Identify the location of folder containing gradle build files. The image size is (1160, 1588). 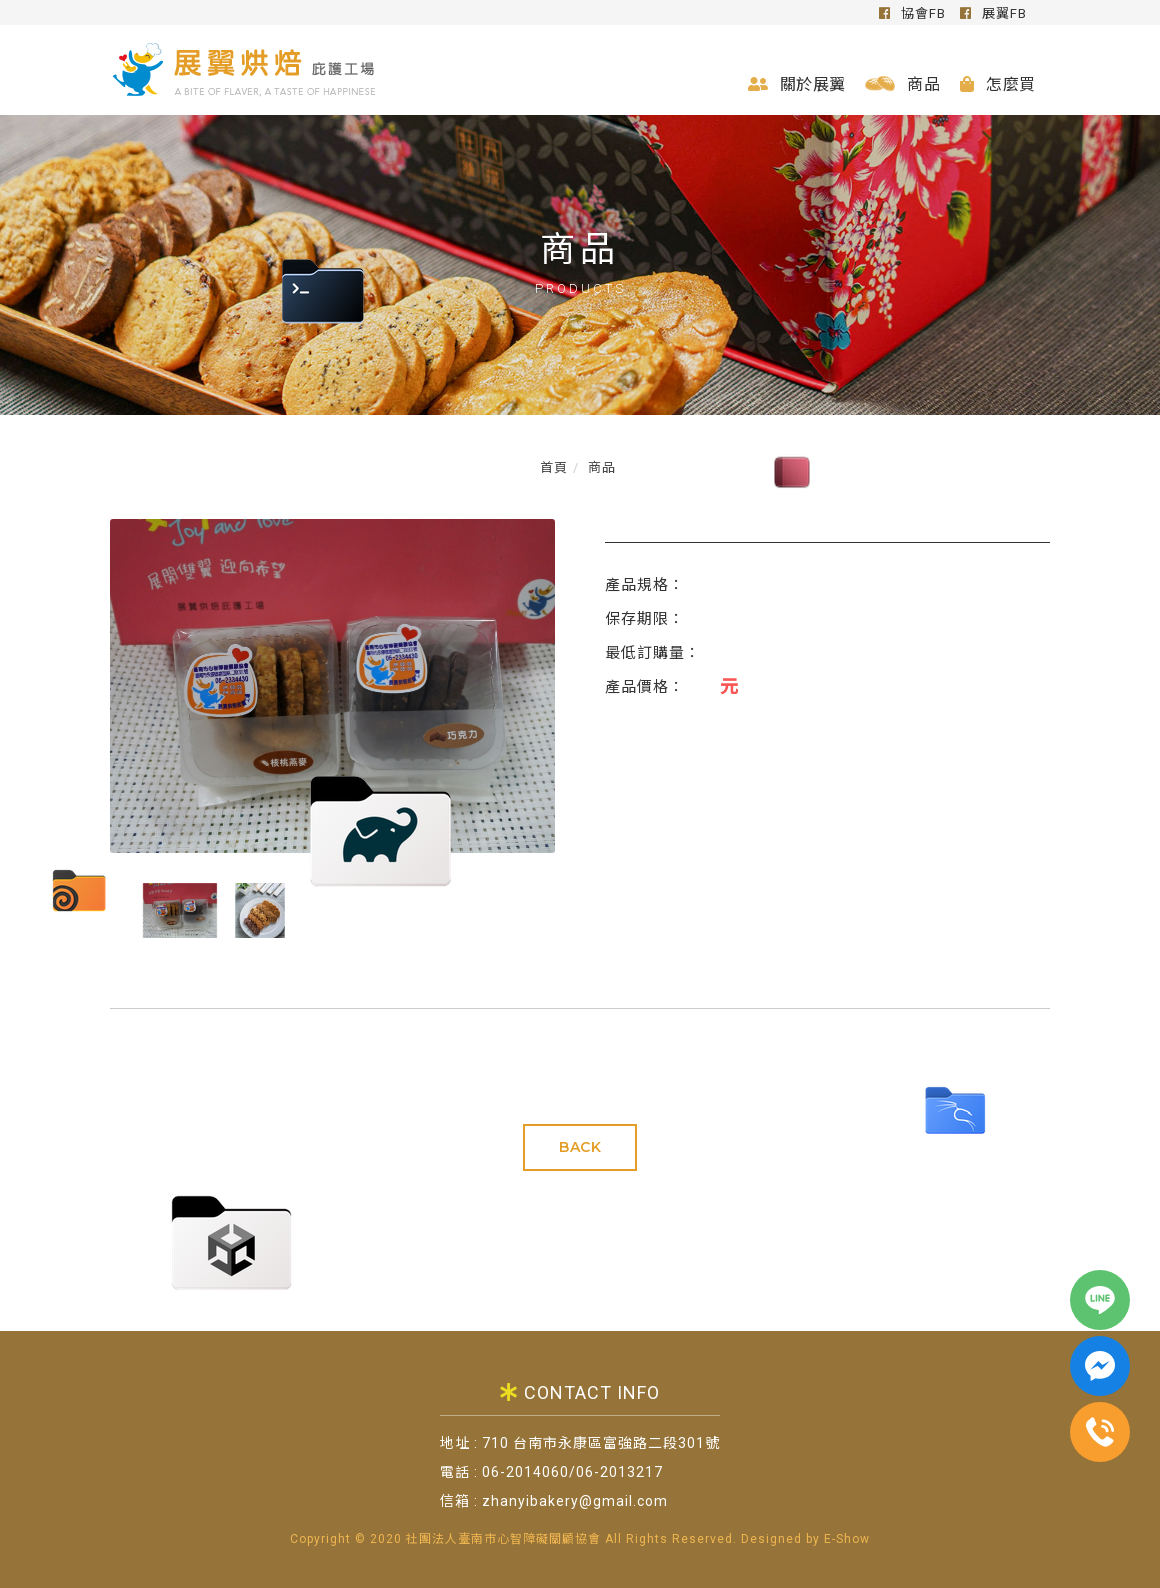
(380, 835).